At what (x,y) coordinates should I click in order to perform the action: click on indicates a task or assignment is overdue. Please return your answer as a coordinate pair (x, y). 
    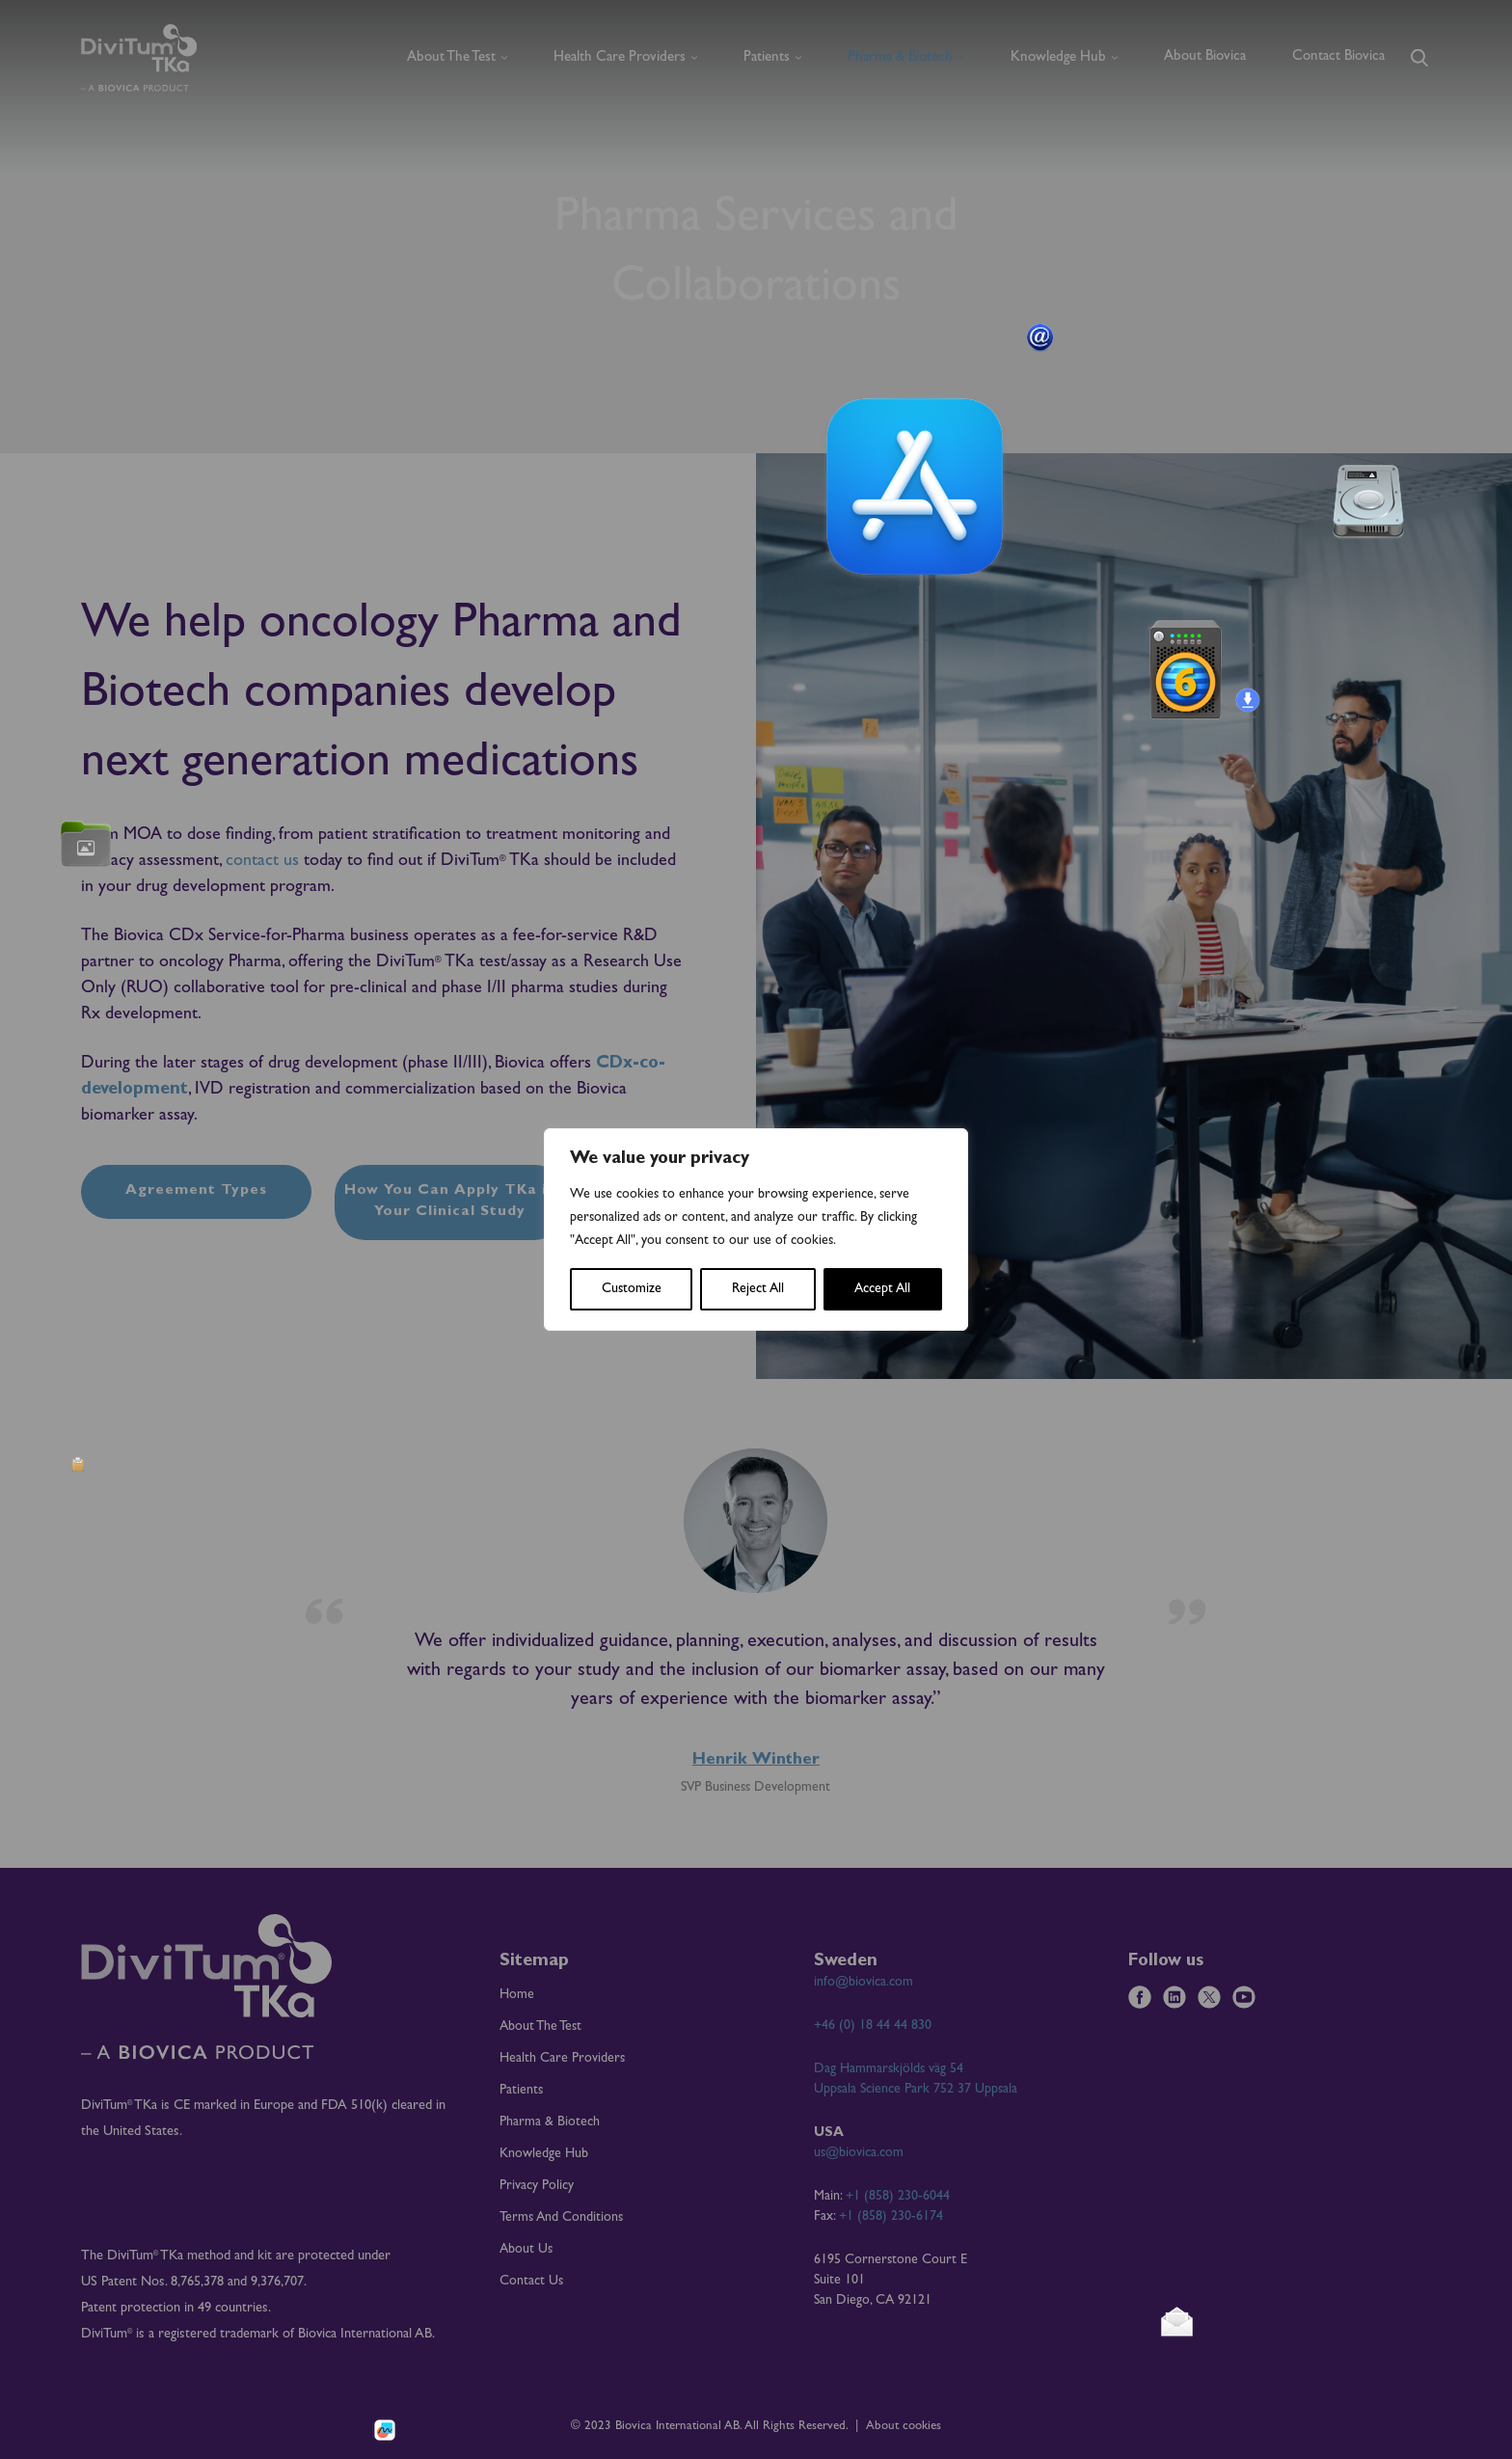
    Looking at the image, I should click on (77, 1464).